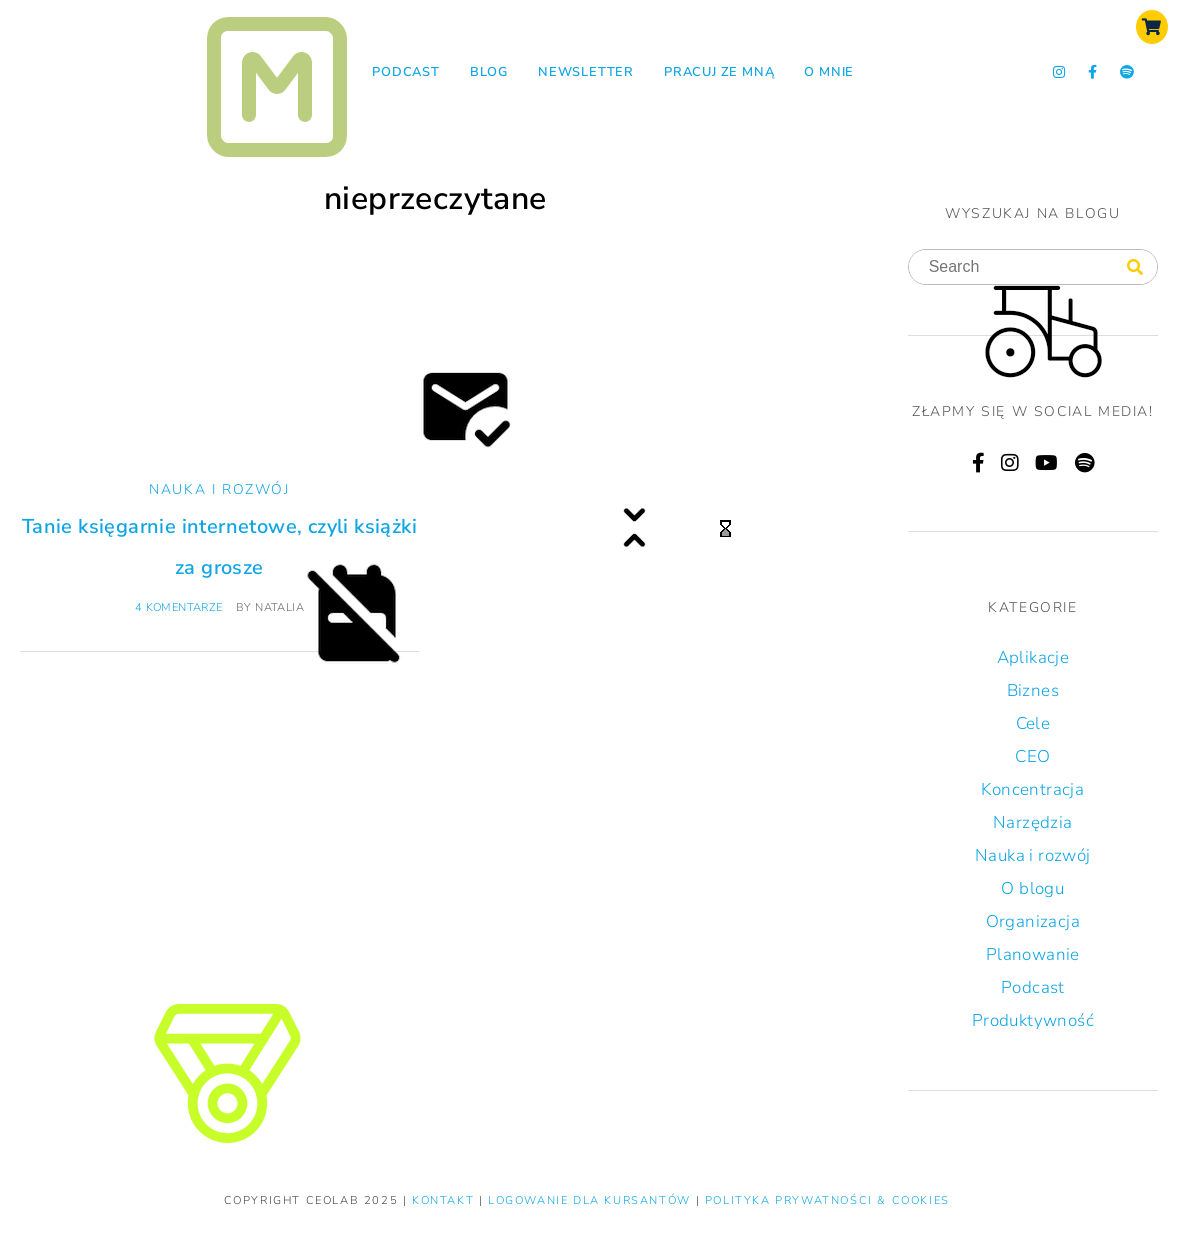 The width and height of the screenshot is (1178, 1237). I want to click on collapse expanded content, so click(634, 527).